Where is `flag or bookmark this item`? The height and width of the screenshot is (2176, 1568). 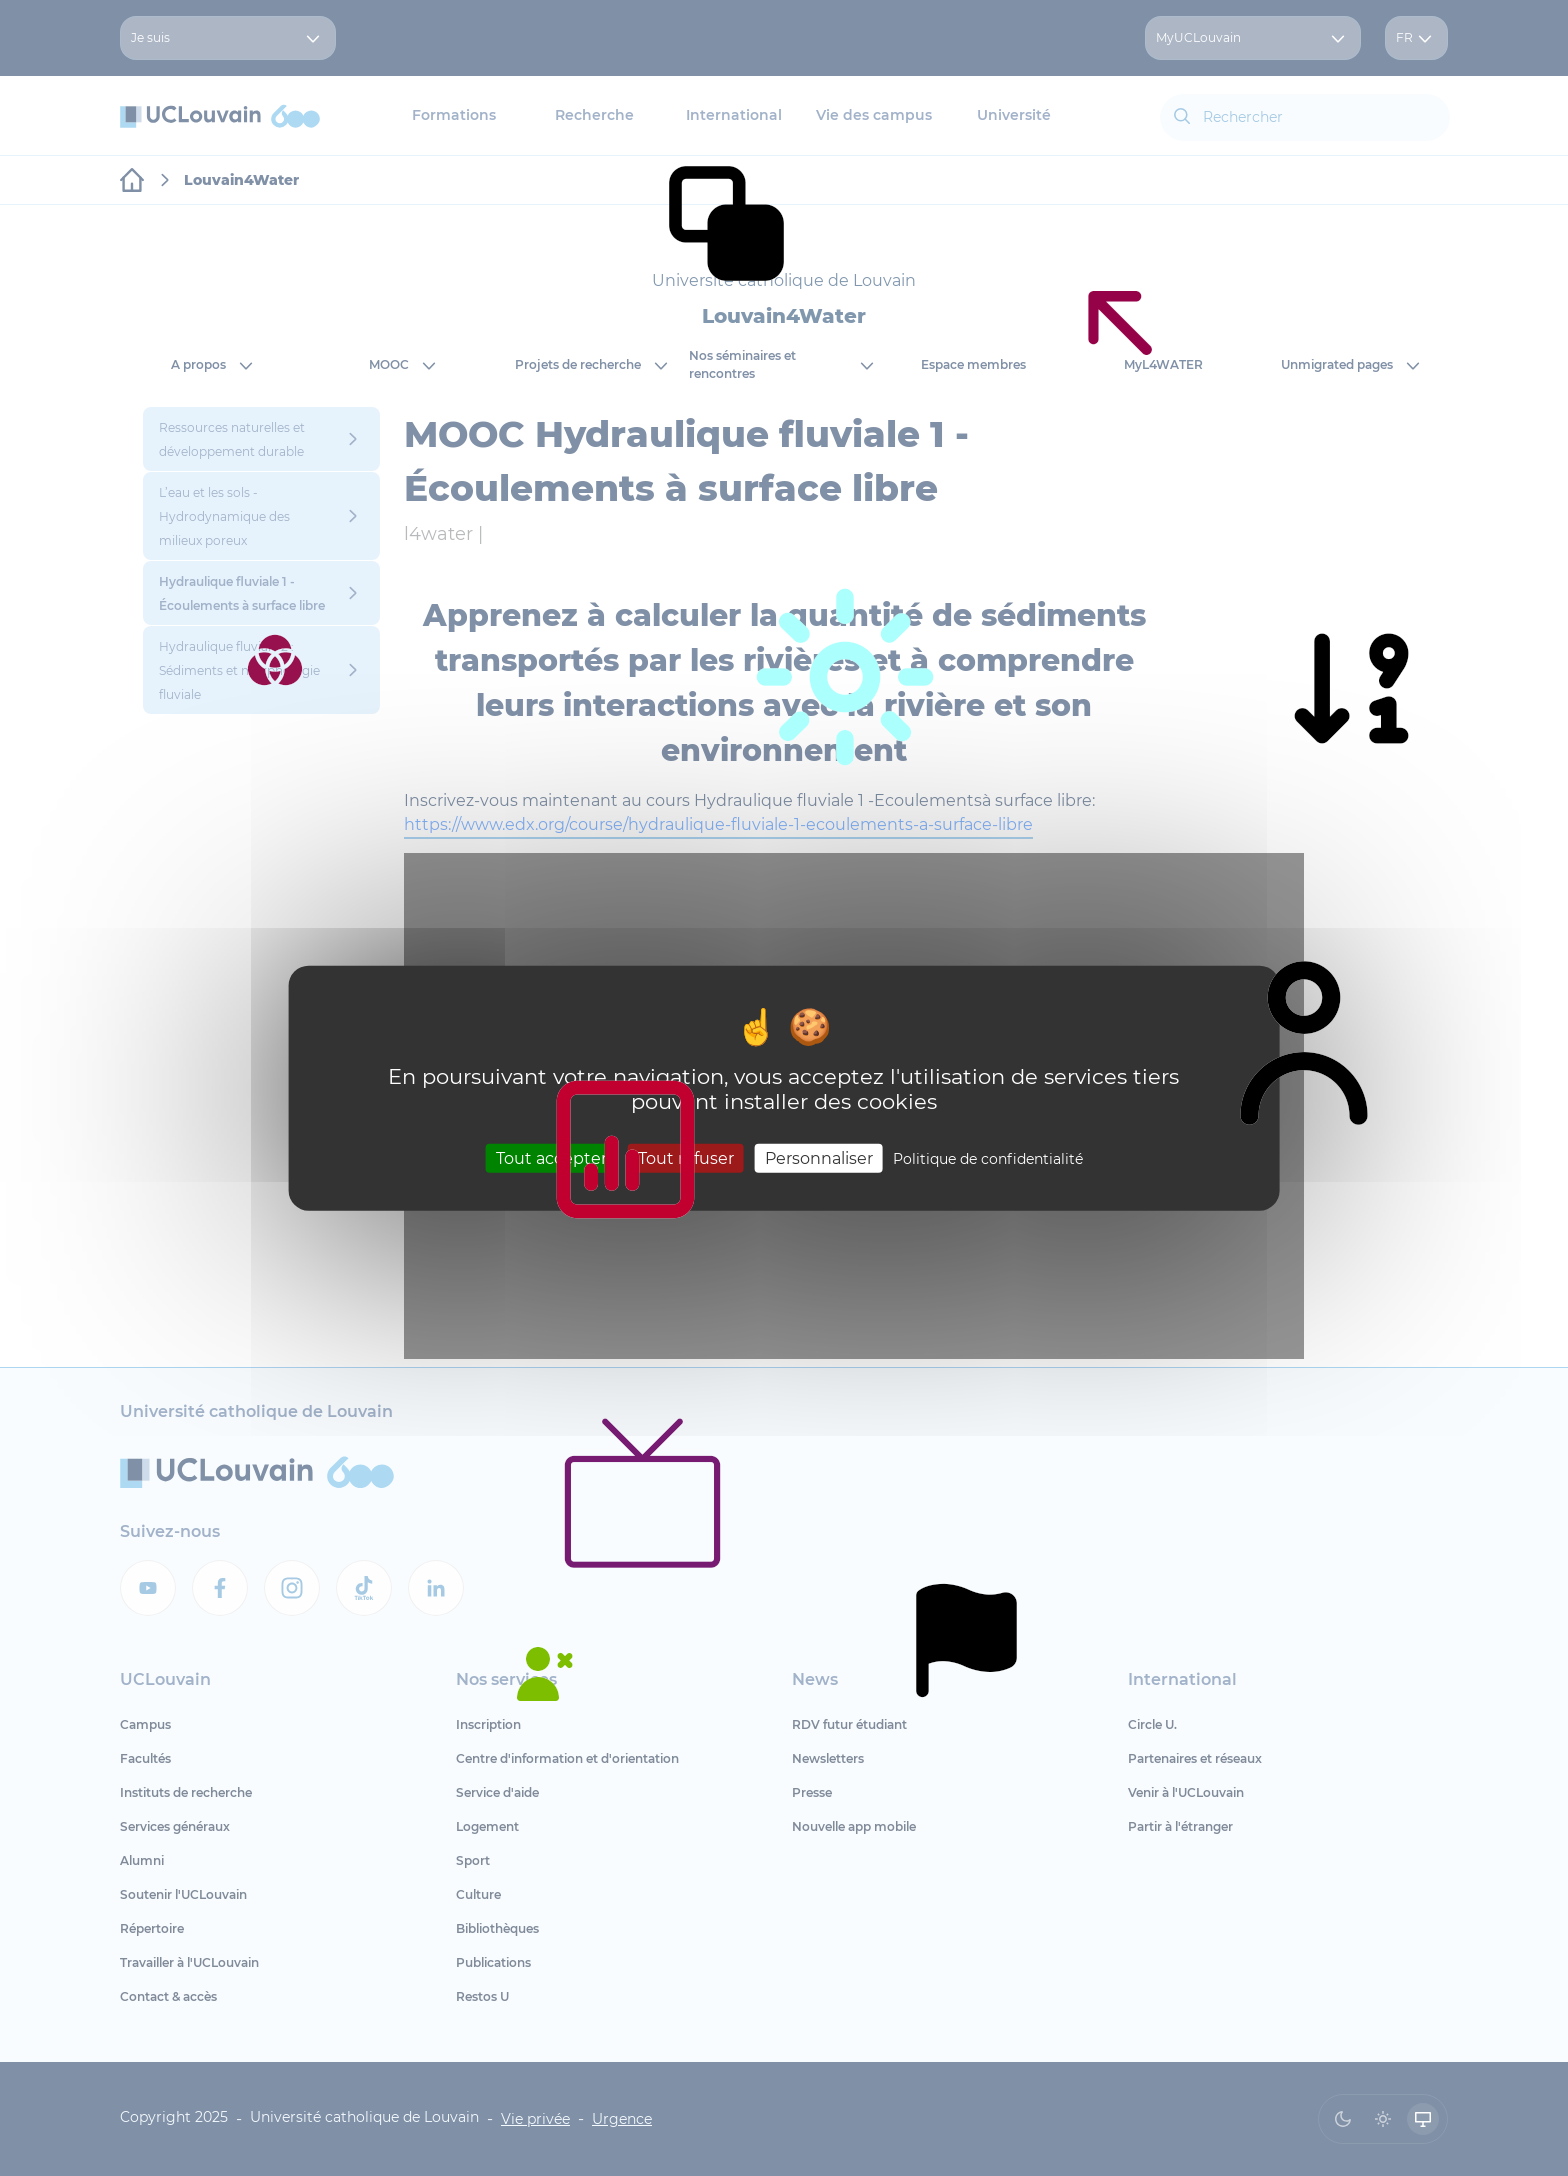 flag or bookmark this item is located at coordinates (966, 1640).